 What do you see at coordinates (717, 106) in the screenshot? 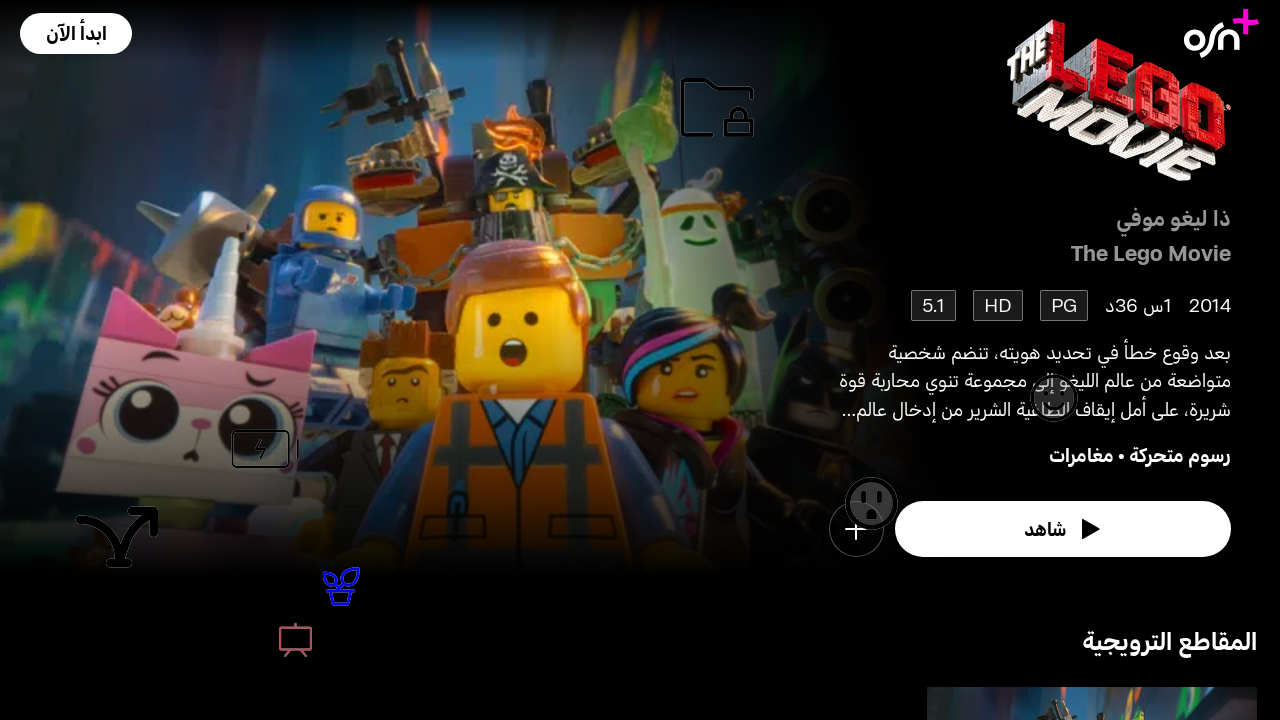
I see `access a password-protected folder` at bounding box center [717, 106].